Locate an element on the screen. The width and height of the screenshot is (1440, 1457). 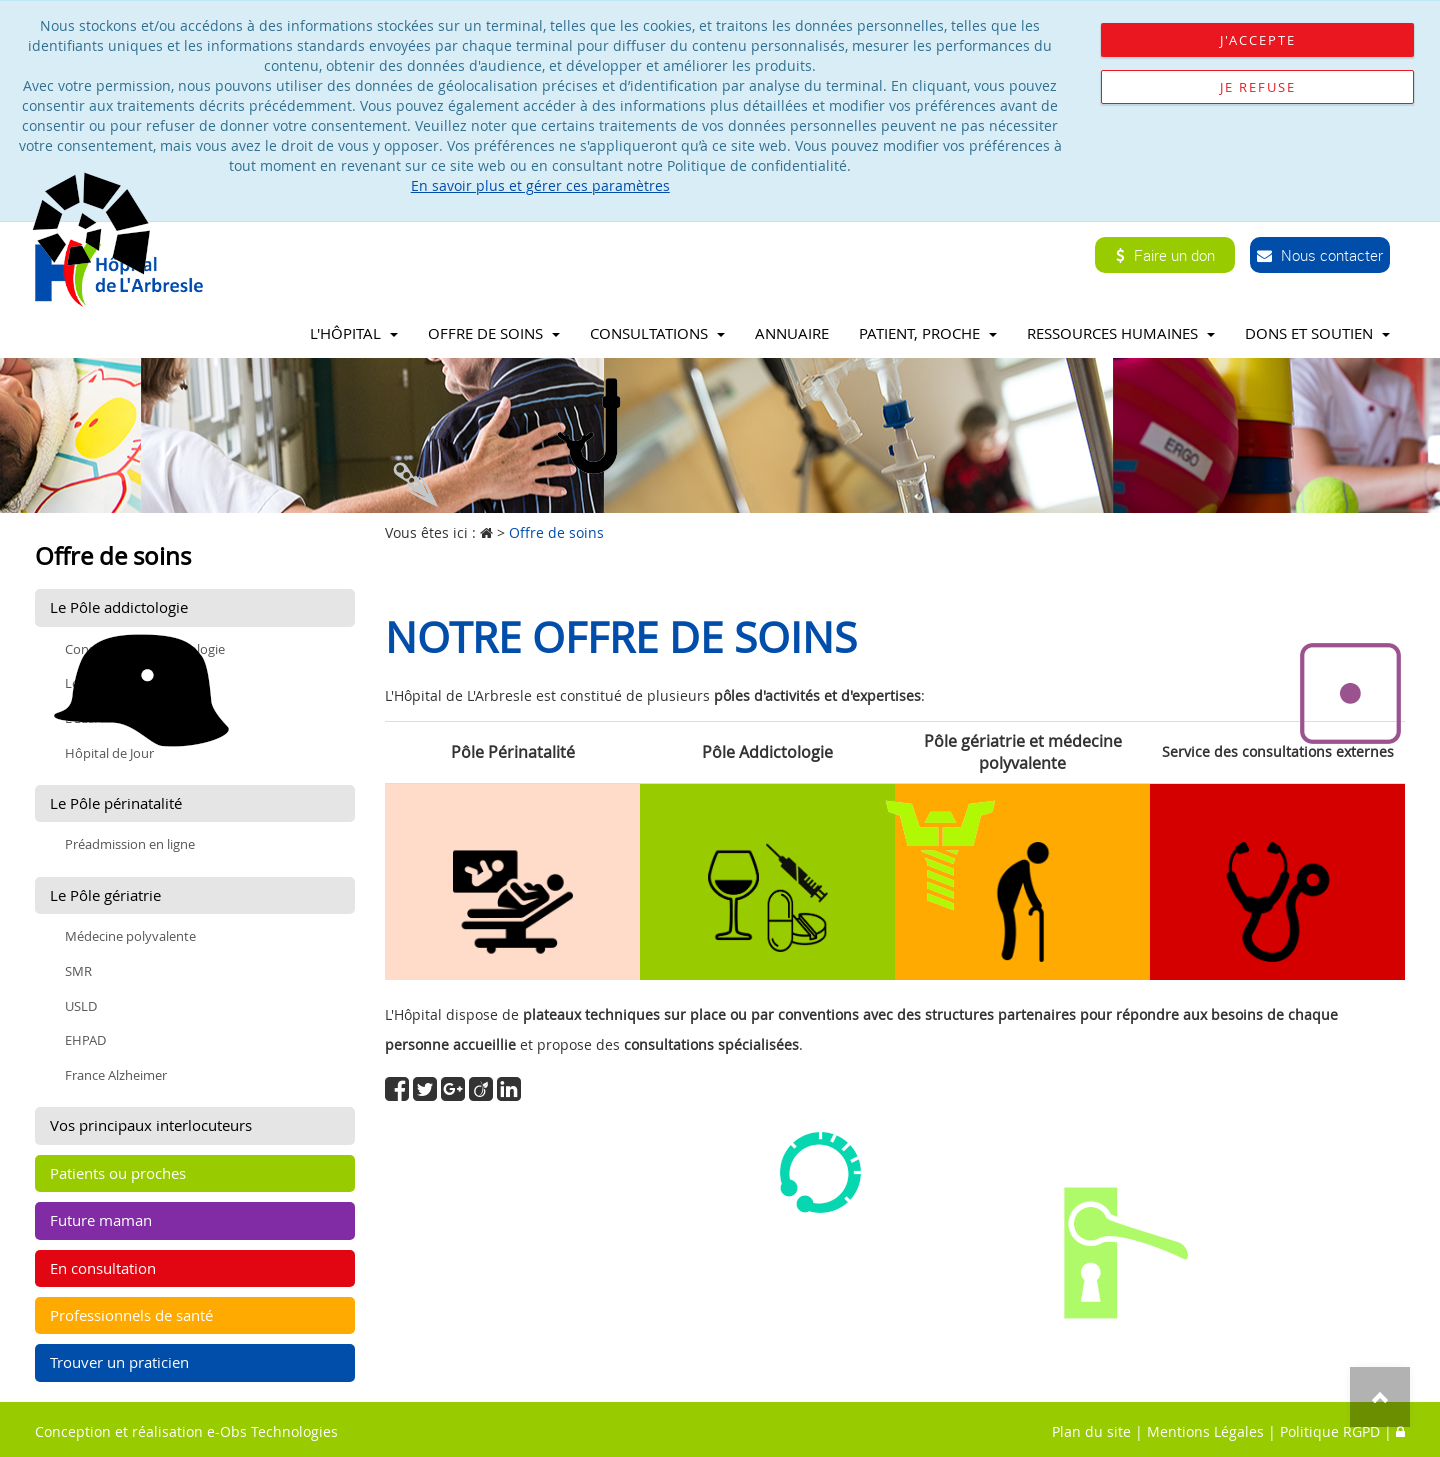
select military or soldier character class is located at coordinates (141, 690).